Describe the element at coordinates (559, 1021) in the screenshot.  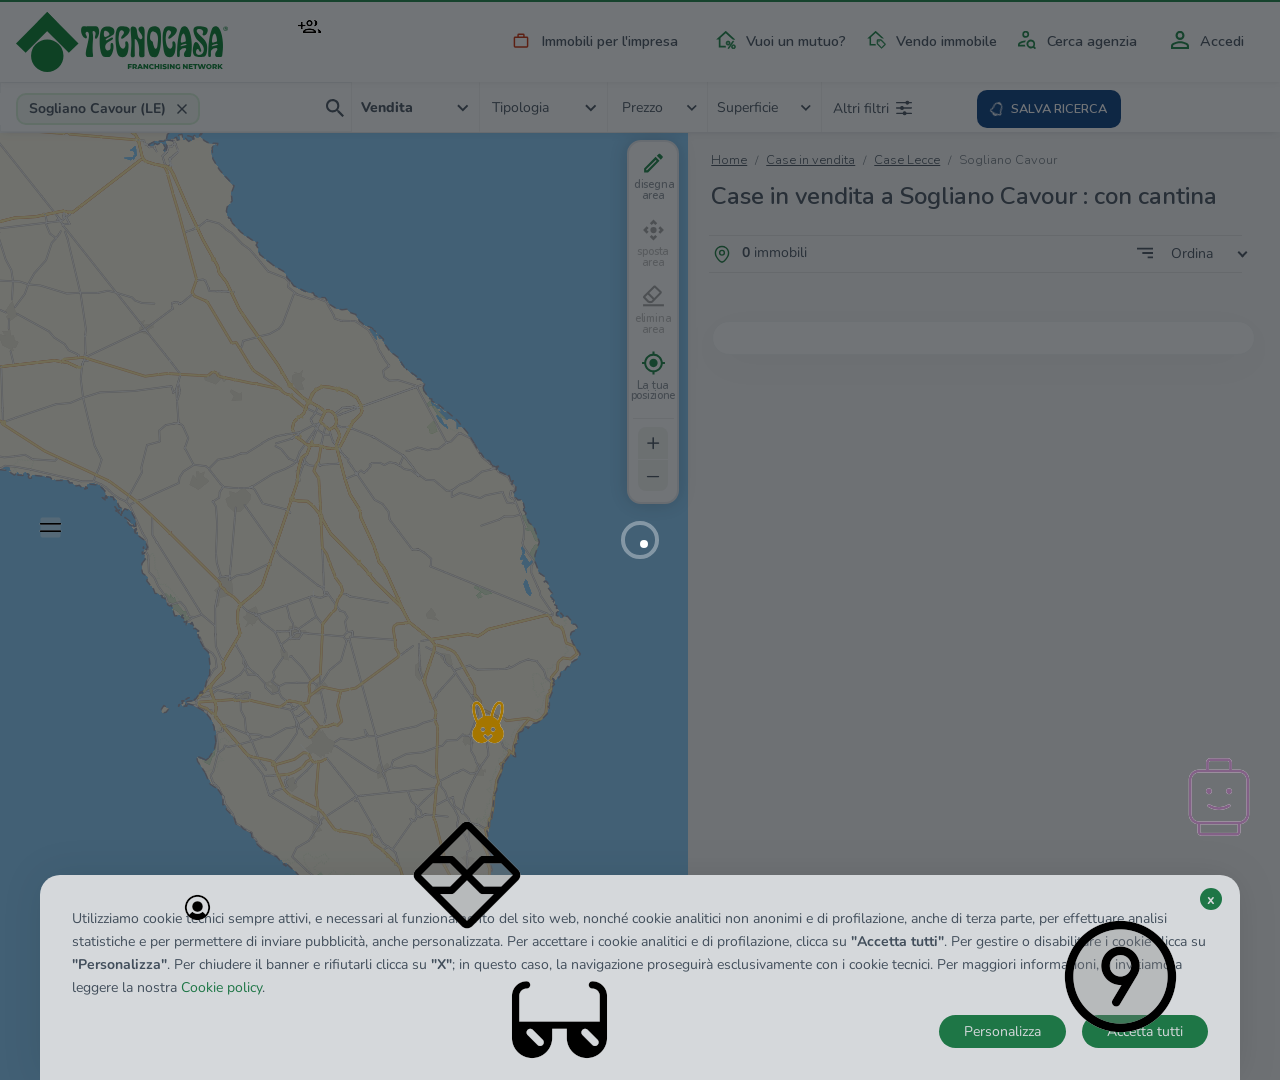
I see `toggle cool or casual mode` at that location.